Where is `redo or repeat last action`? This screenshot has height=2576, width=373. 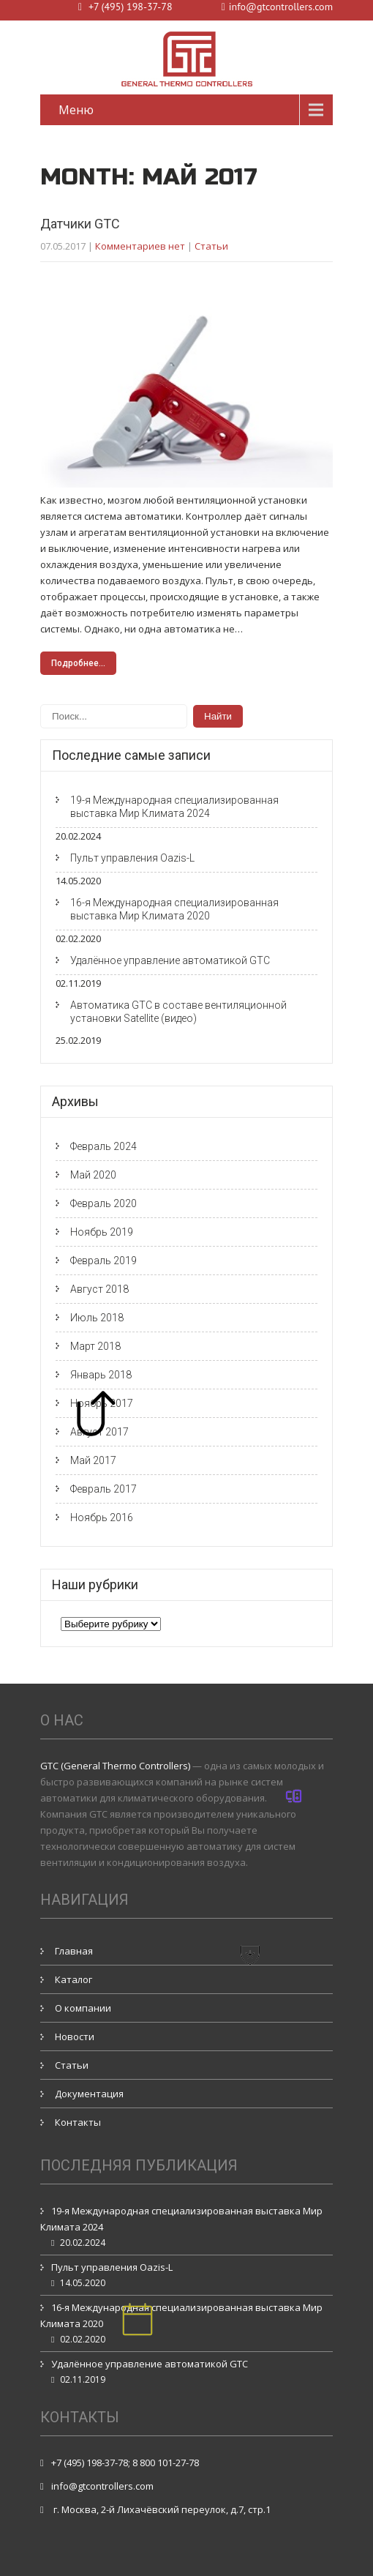 redo or repeat last action is located at coordinates (94, 1414).